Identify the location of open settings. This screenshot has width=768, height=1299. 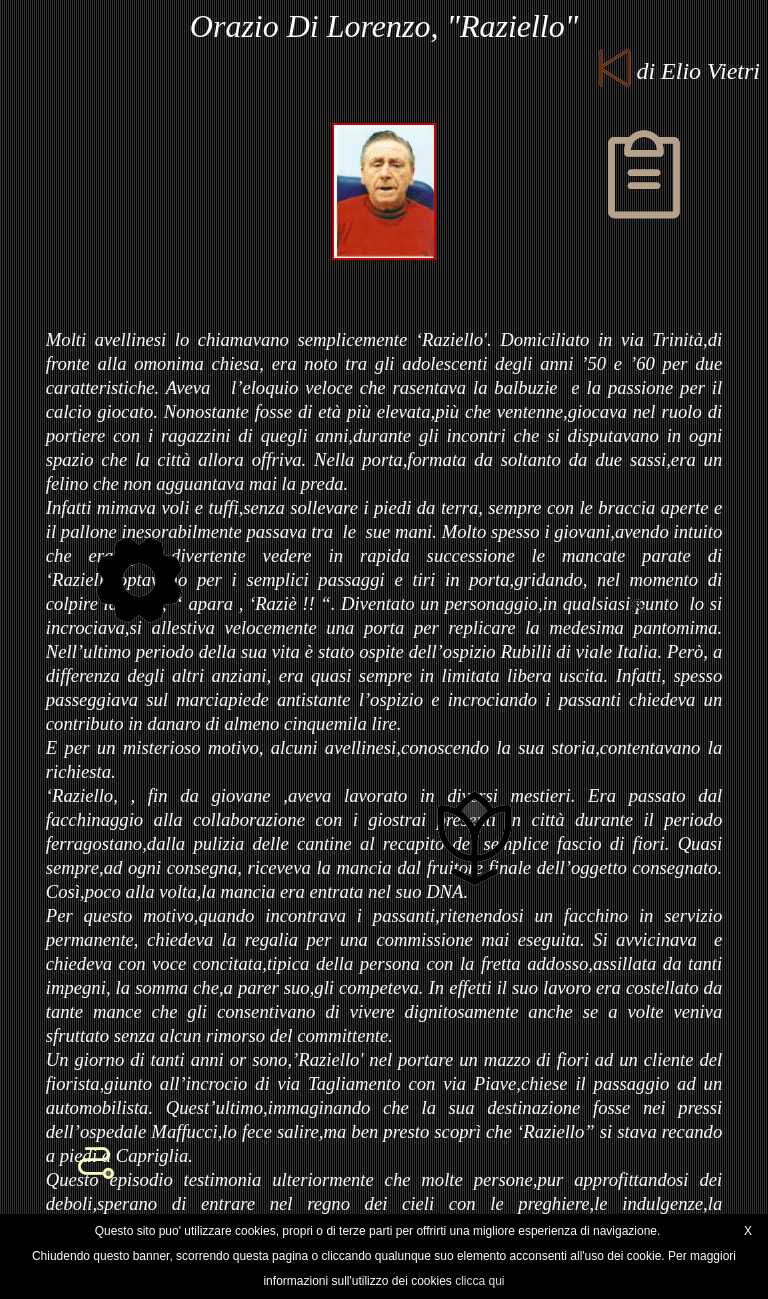
(139, 580).